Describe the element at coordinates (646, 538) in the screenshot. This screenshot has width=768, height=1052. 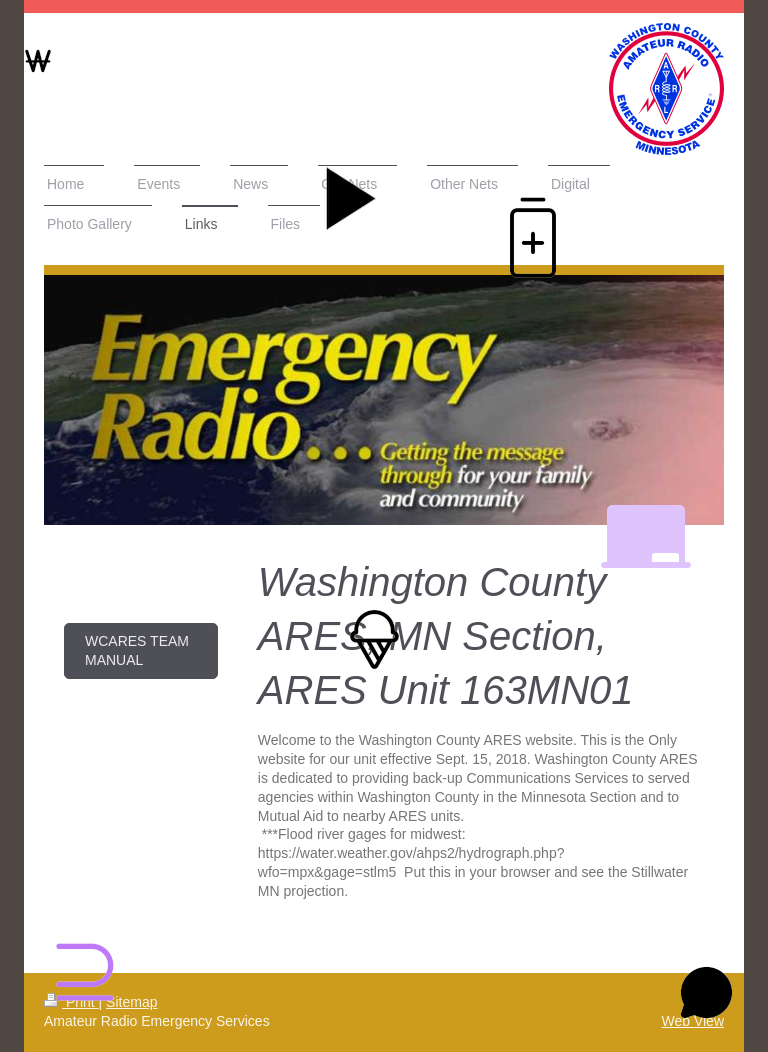
I see `open whiteboard or presentation mode` at that location.